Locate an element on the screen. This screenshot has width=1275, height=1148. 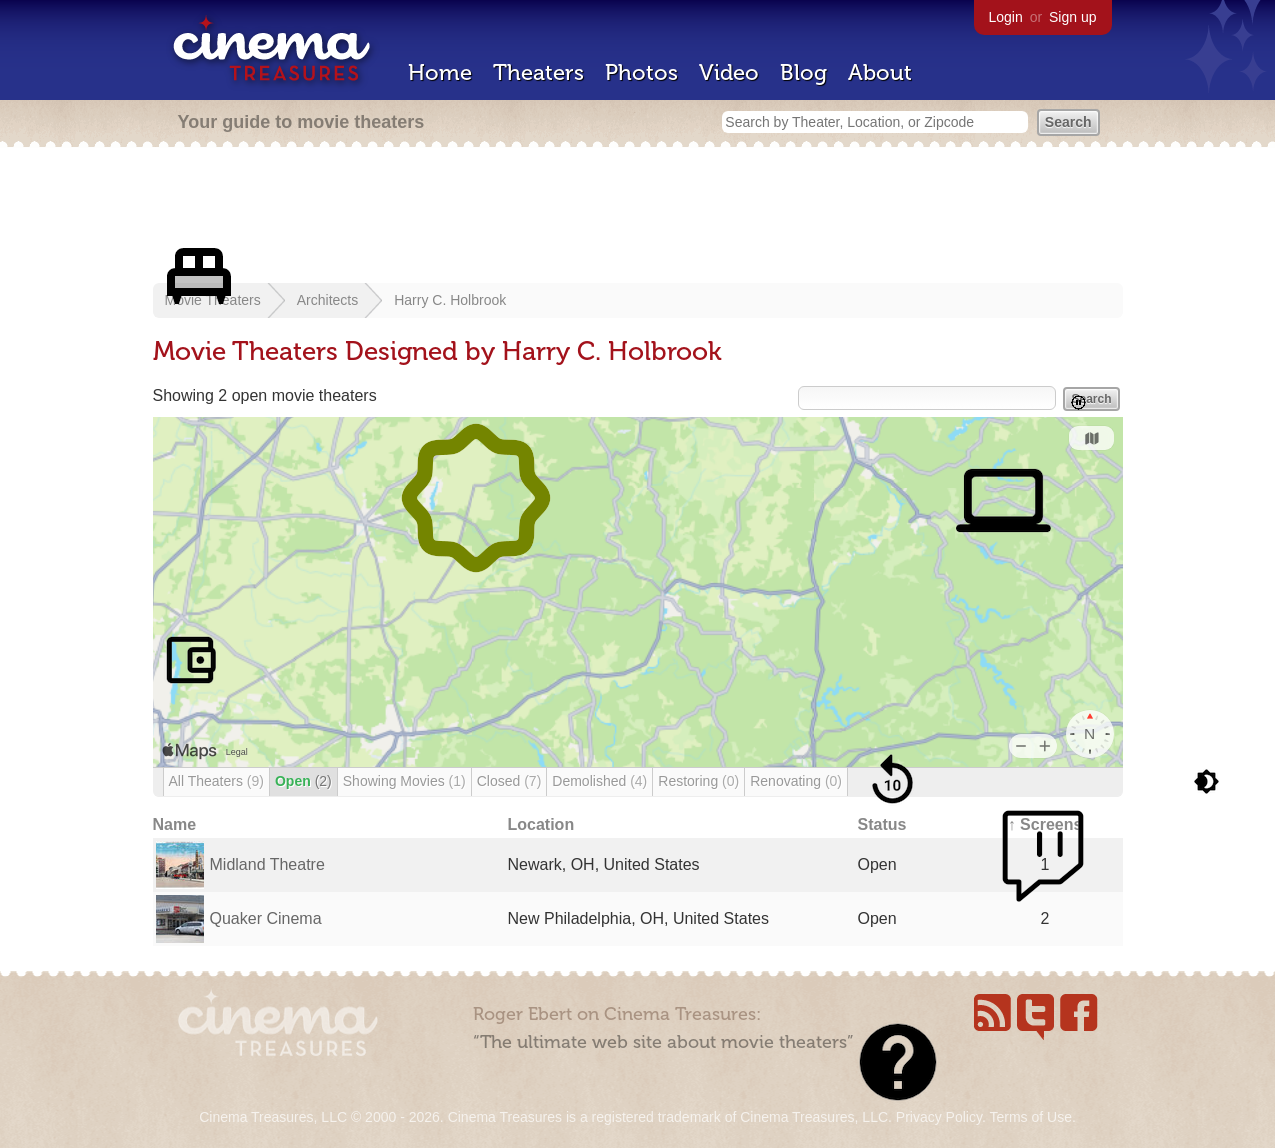
pause media playback is located at coordinates (1078, 402).